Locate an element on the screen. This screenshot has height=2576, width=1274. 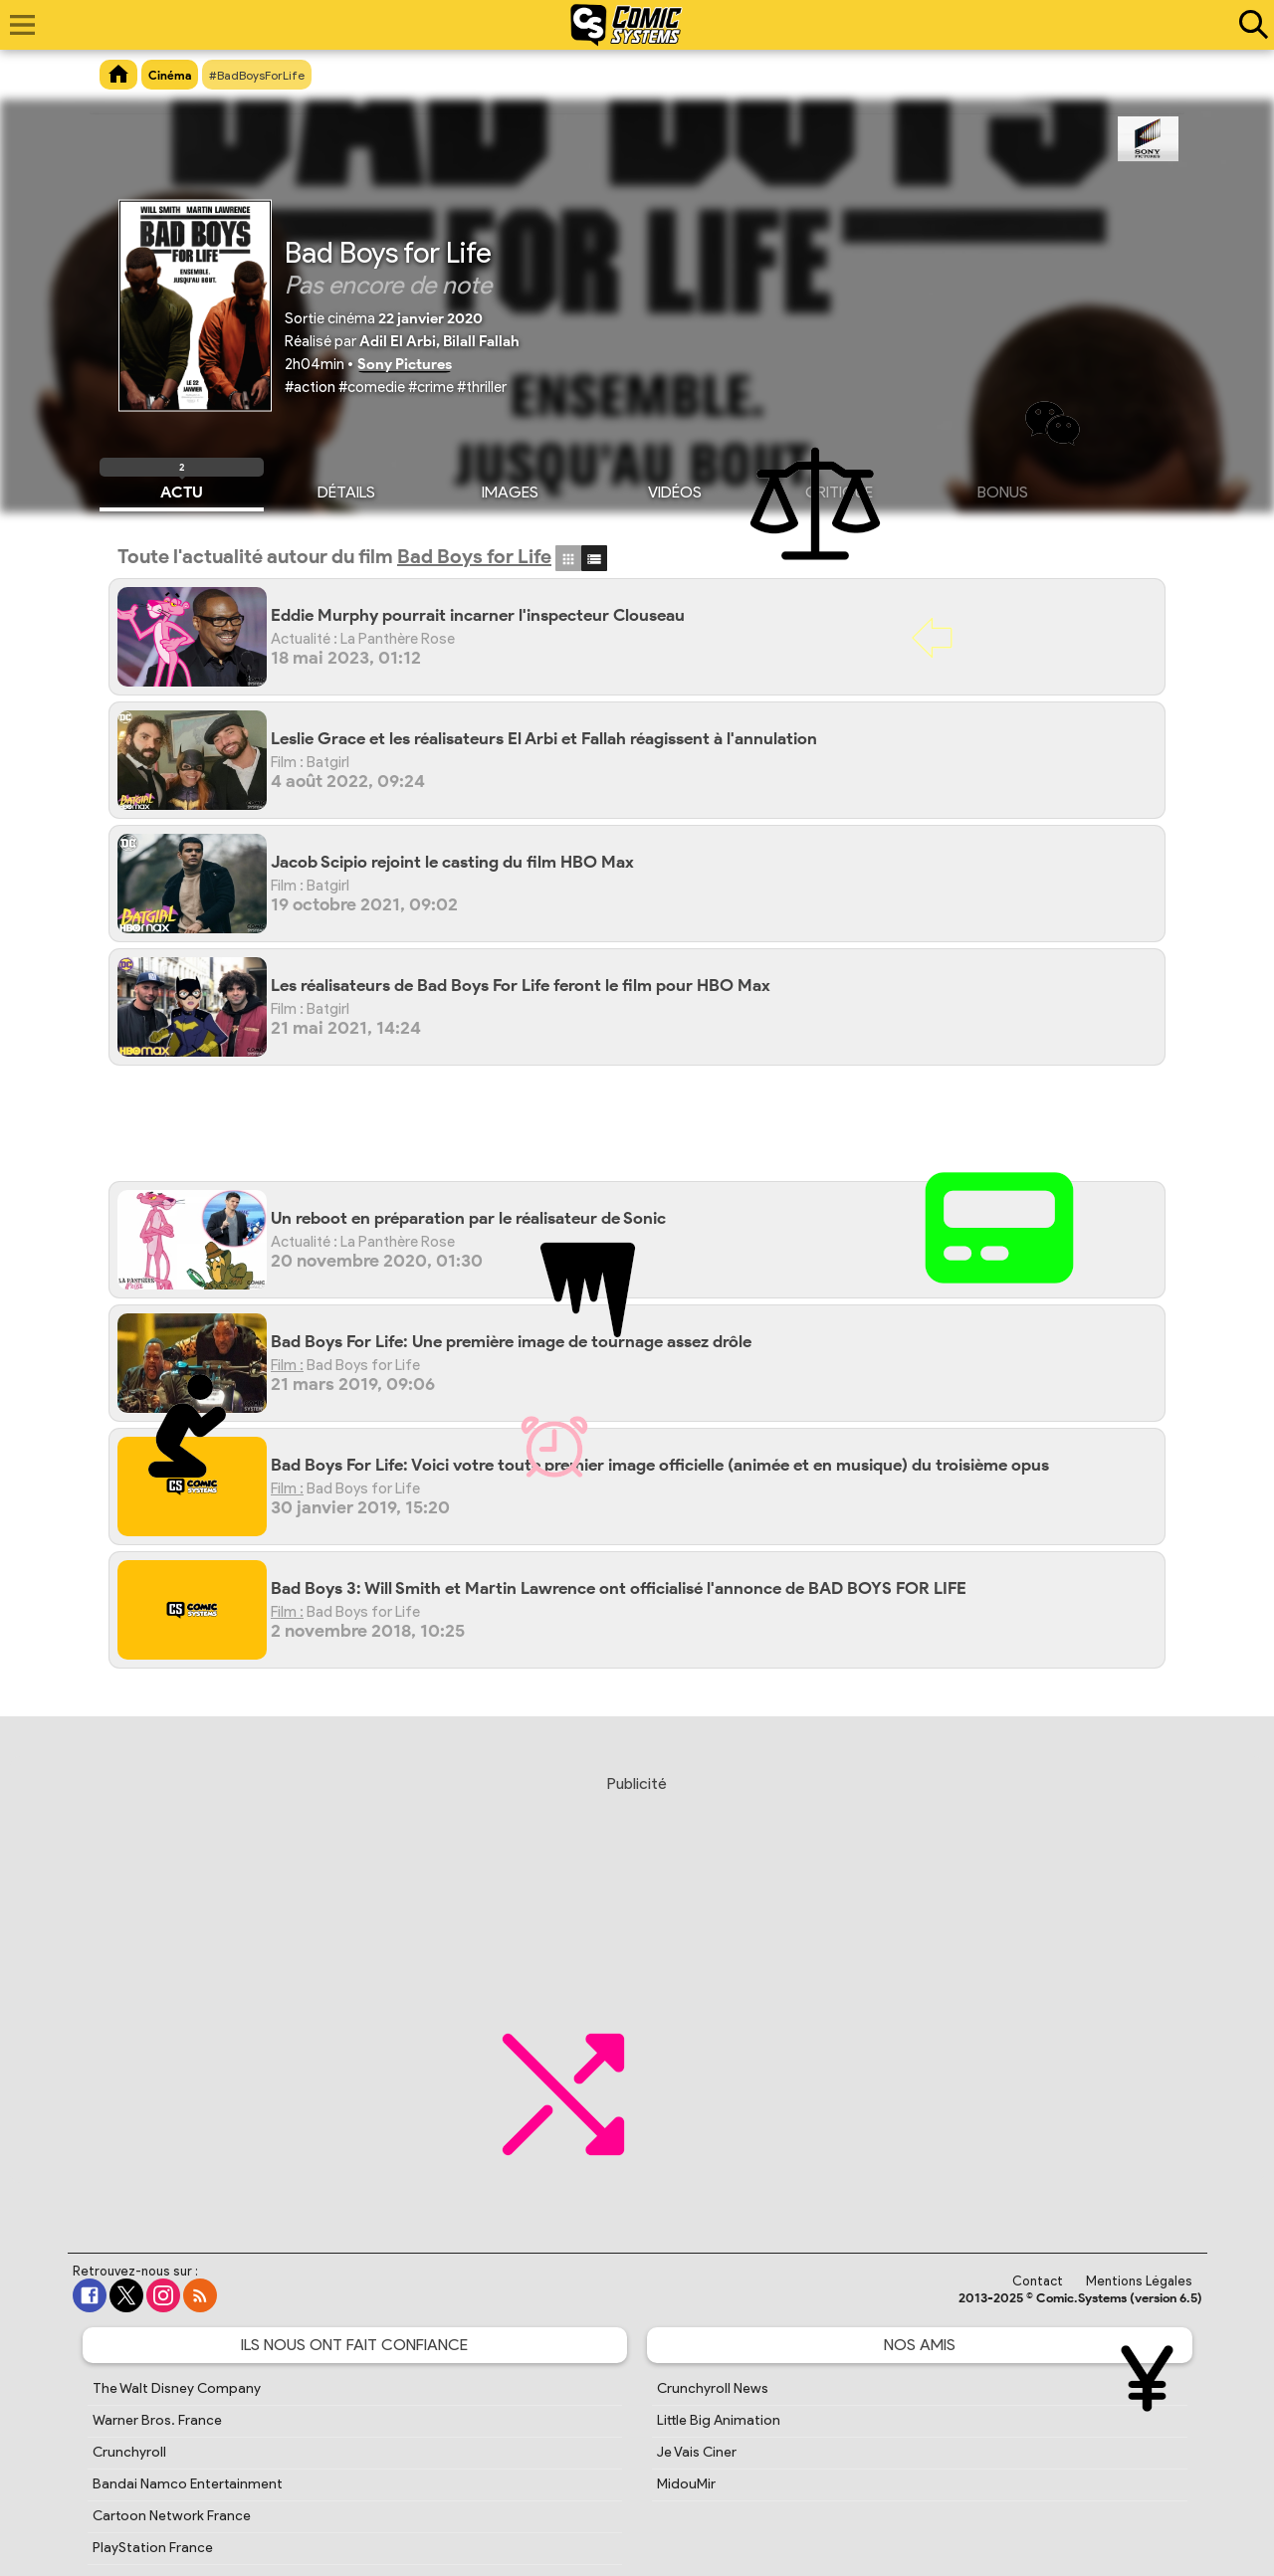
open WeChat messaging app is located at coordinates (1052, 423).